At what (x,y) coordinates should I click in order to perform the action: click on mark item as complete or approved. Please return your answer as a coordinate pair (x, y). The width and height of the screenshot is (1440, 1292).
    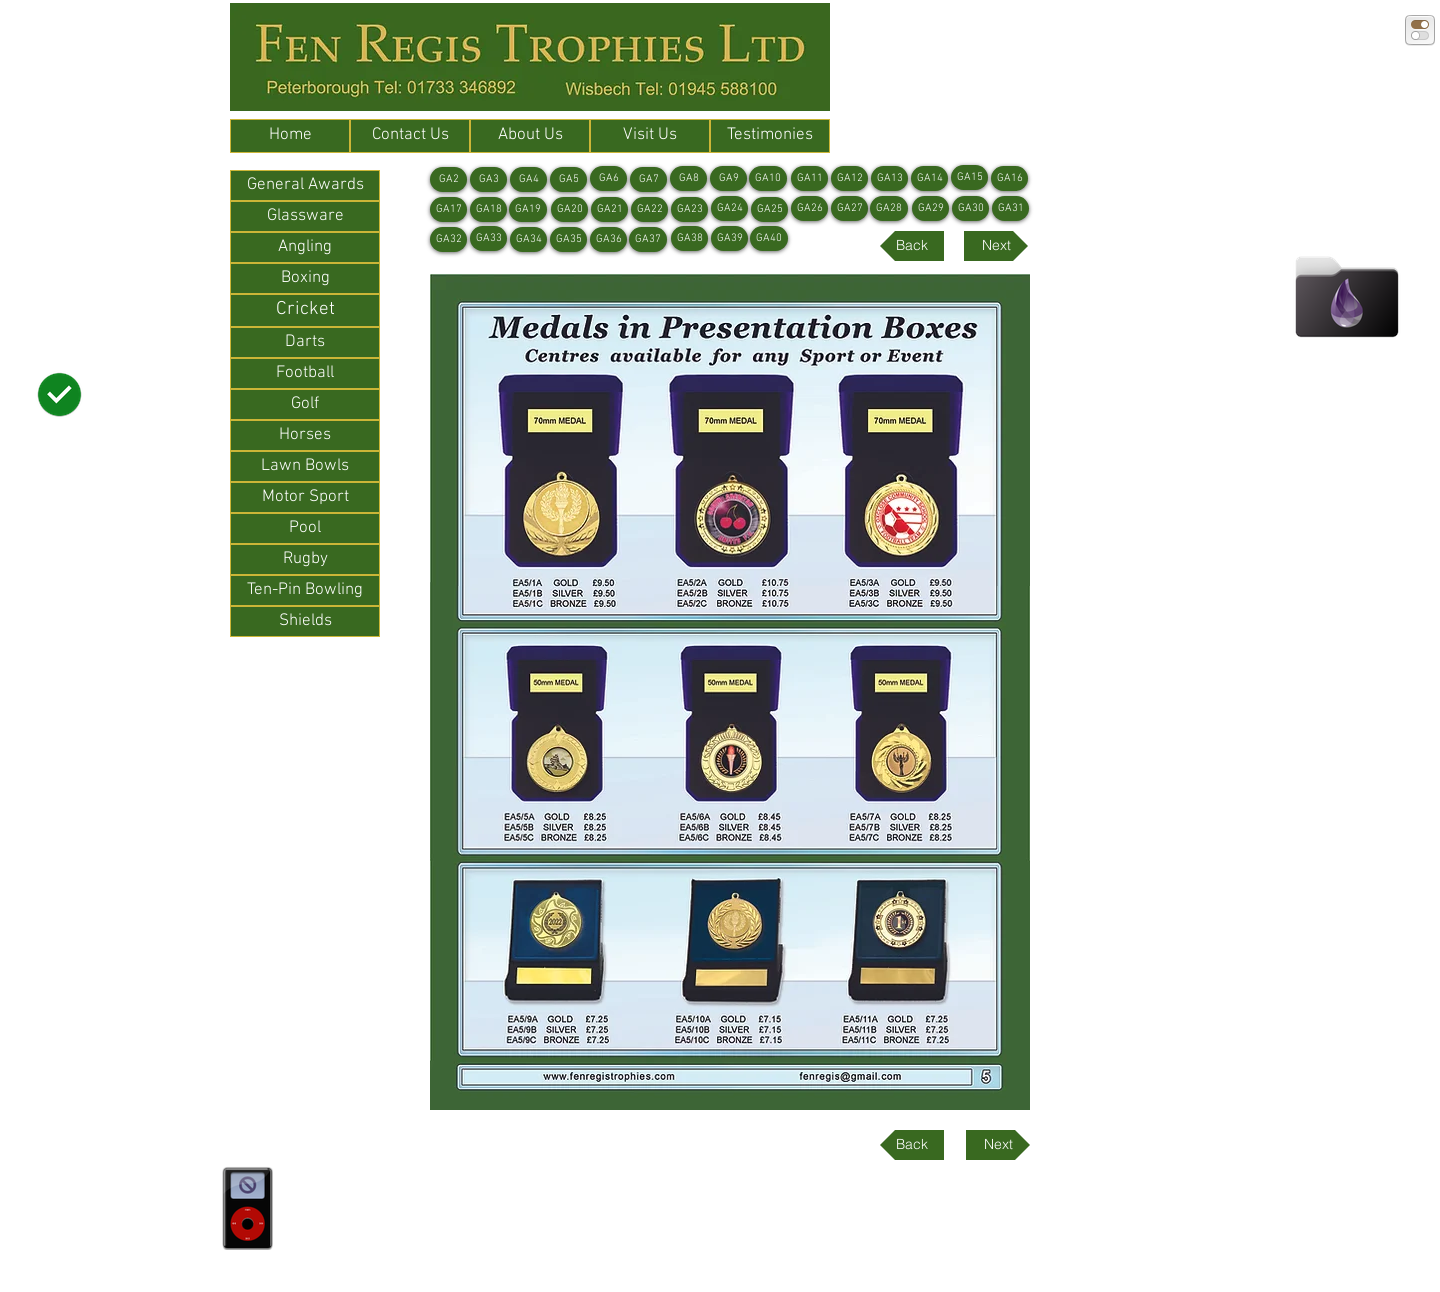
    Looking at the image, I should click on (59, 394).